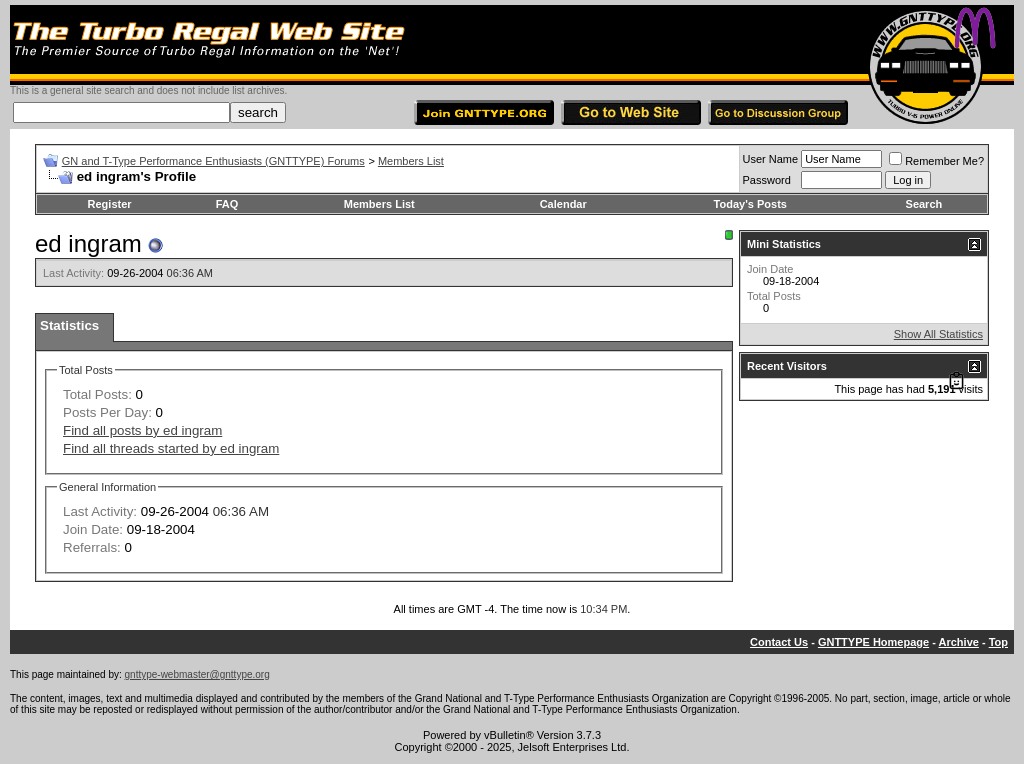 Image resolution: width=1024 pixels, height=764 pixels. What do you see at coordinates (956, 380) in the screenshot?
I see `view feedback or satisfaction survey` at bounding box center [956, 380].